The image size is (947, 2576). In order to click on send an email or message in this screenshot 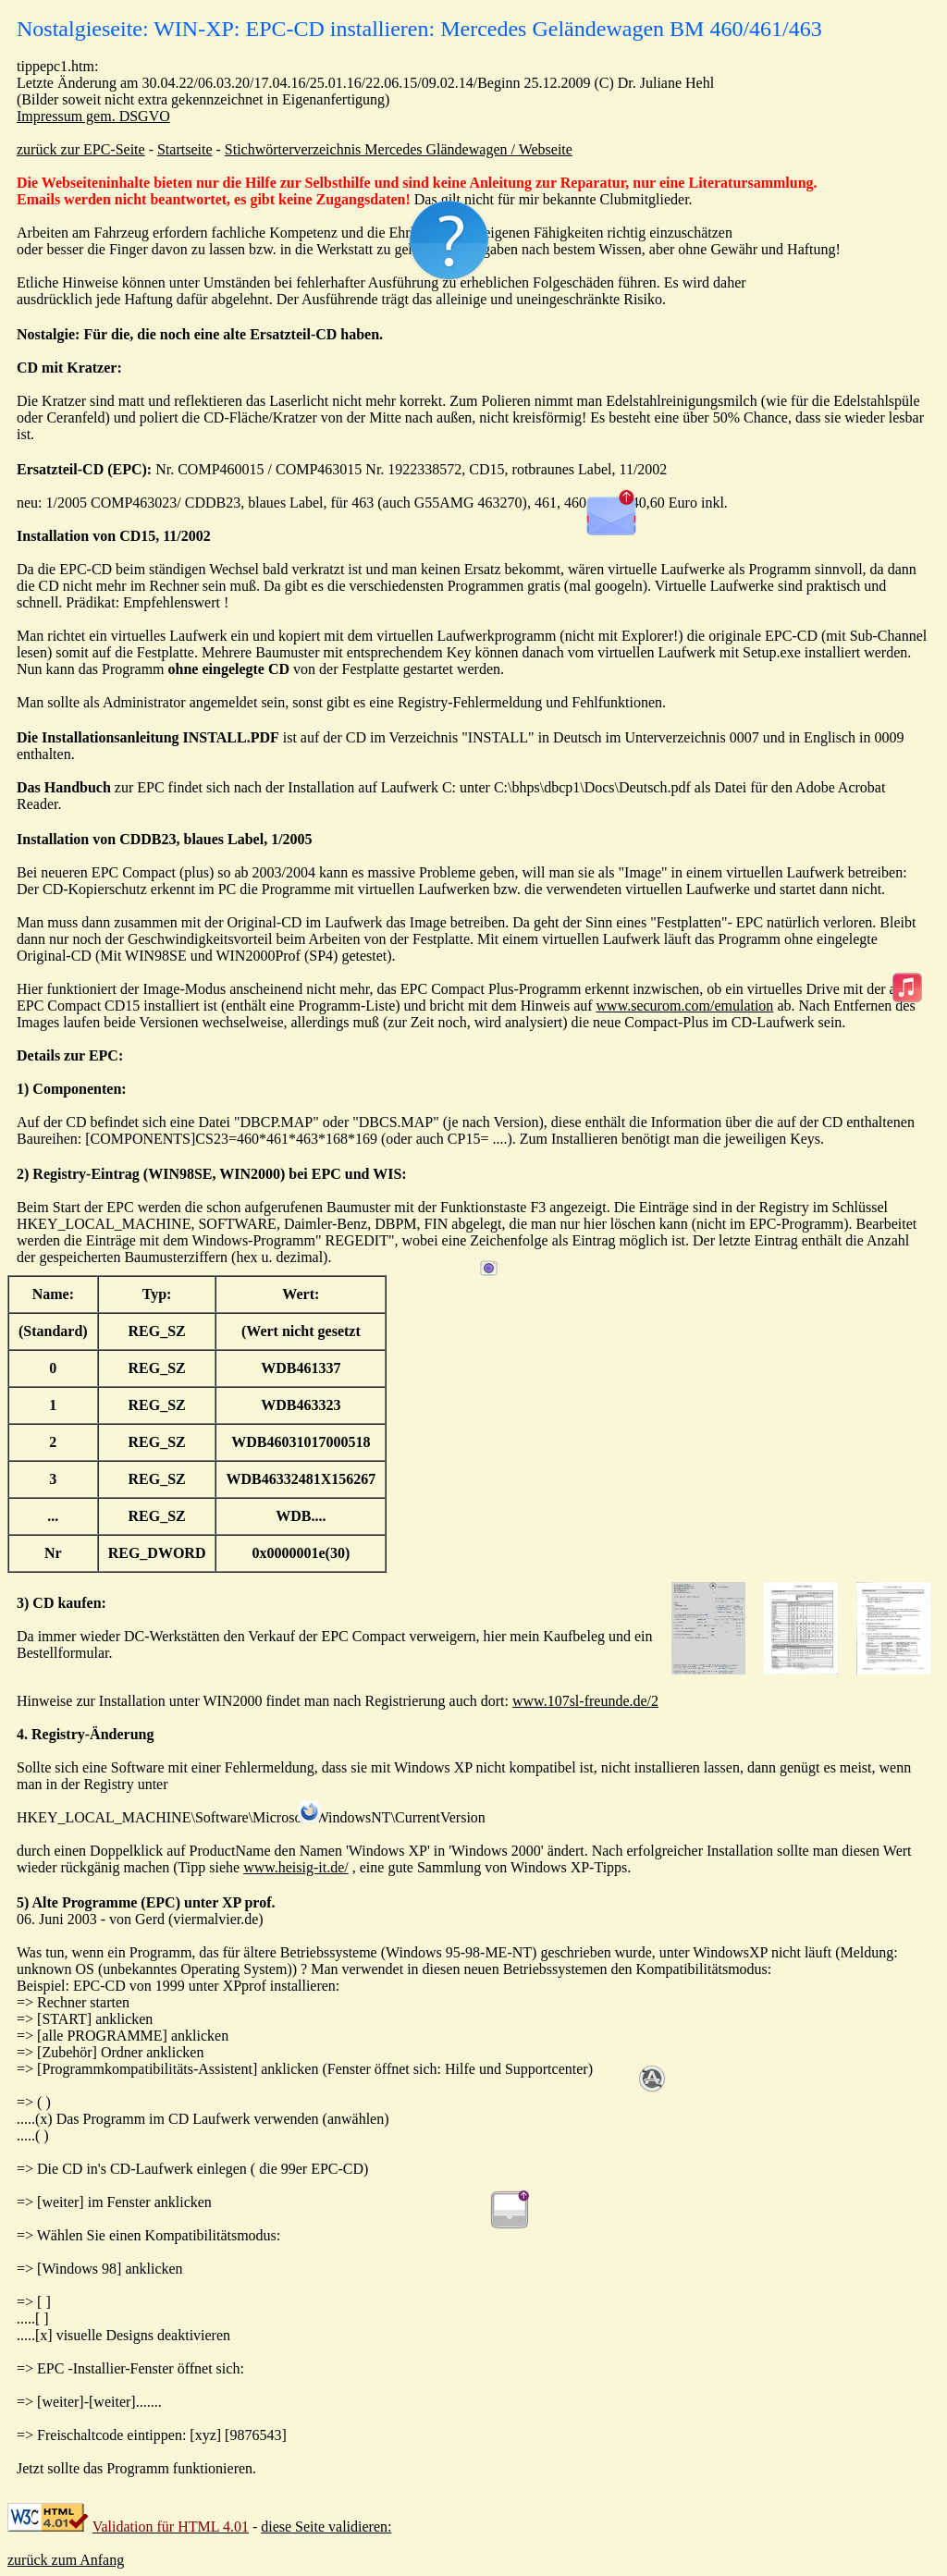, I will do `click(611, 516)`.